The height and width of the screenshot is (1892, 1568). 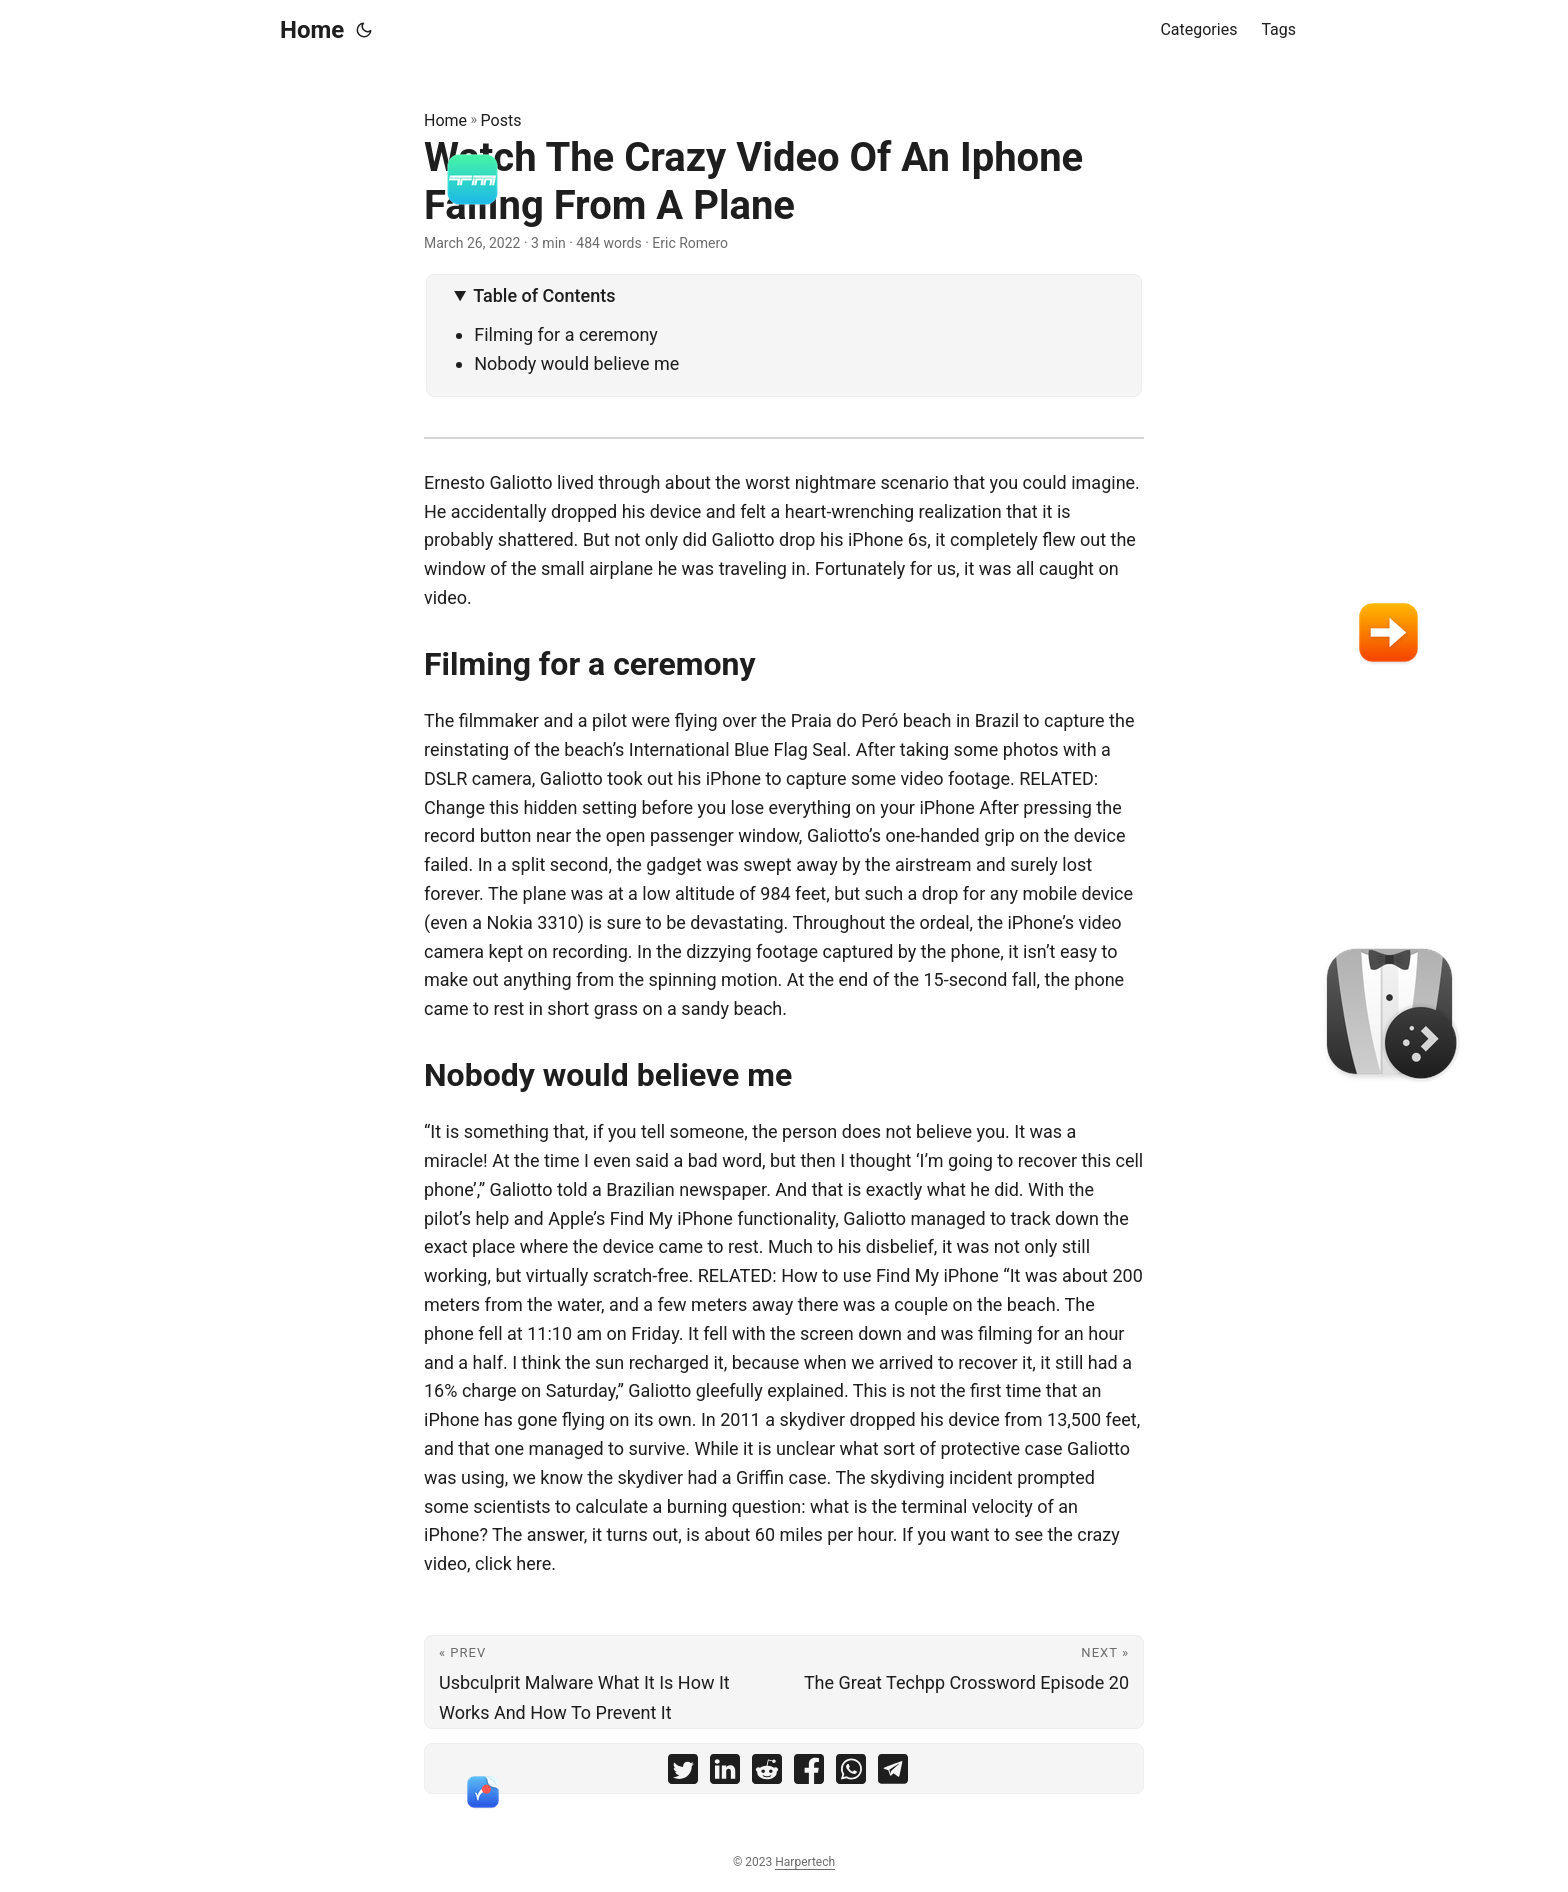 What do you see at coordinates (1389, 1011) in the screenshot?
I see `customize plasma desktop theme settings` at bounding box center [1389, 1011].